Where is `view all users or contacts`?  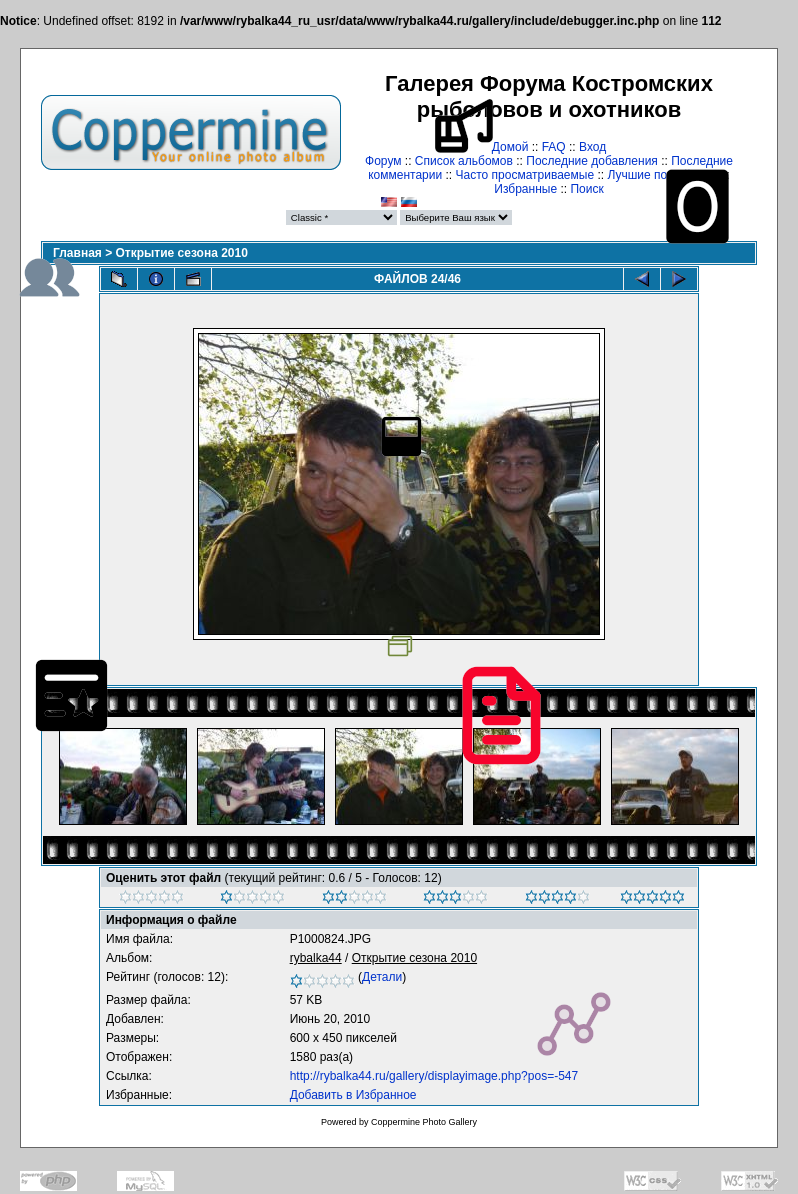 view all users or contacts is located at coordinates (49, 277).